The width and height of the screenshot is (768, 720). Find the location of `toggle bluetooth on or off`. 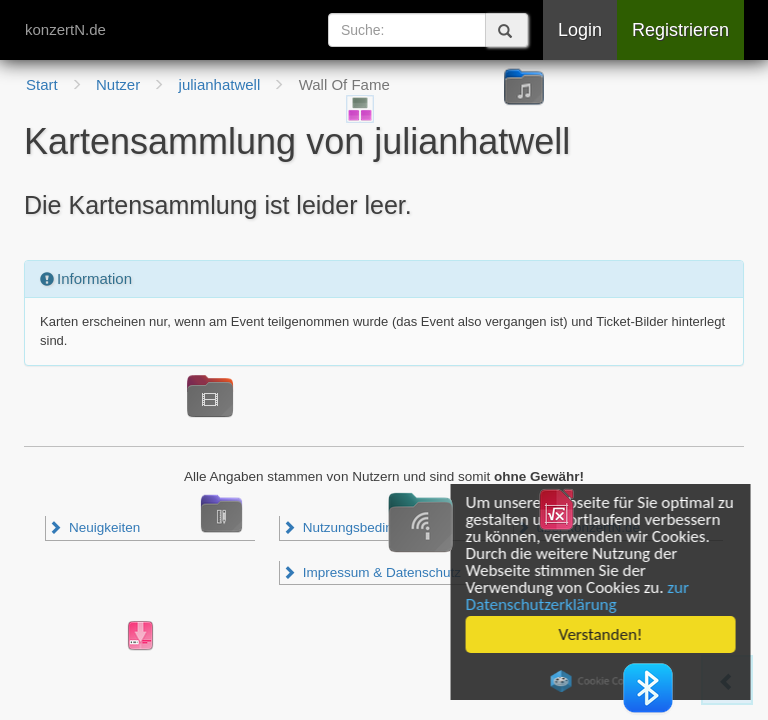

toggle bluetooth on or off is located at coordinates (648, 688).